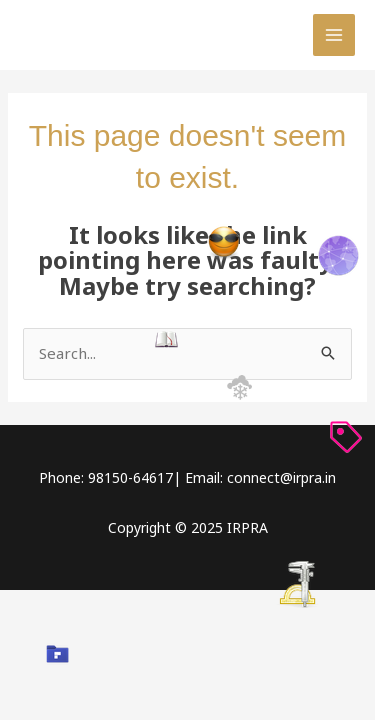 The height and width of the screenshot is (720, 375). What do you see at coordinates (166, 337) in the screenshot?
I see `open the dictionary application` at bounding box center [166, 337].